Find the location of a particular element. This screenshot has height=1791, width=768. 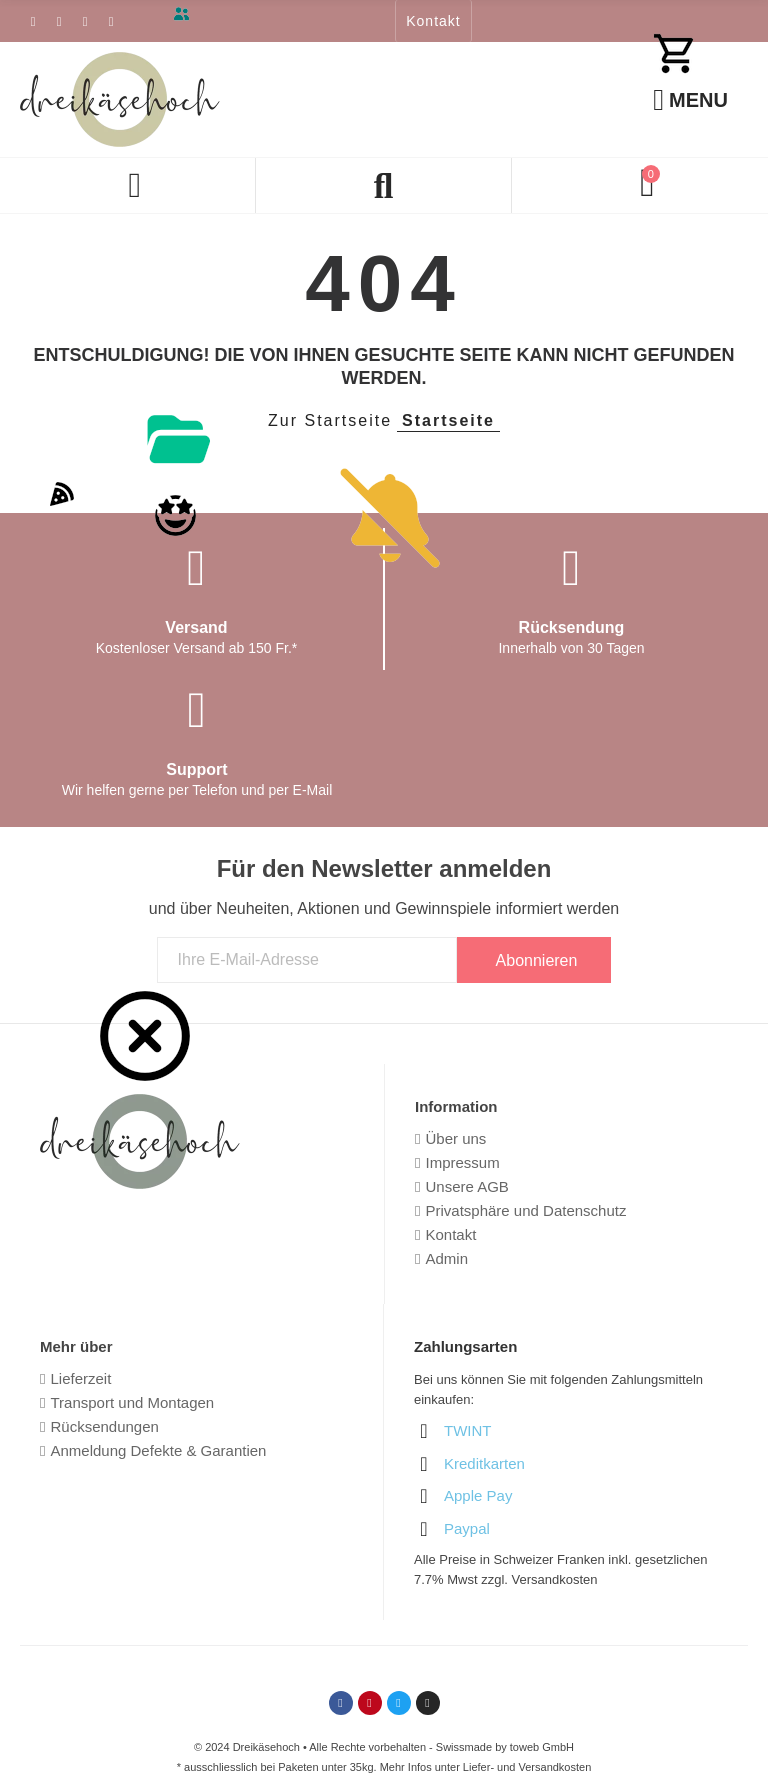

view your friends list is located at coordinates (181, 13).